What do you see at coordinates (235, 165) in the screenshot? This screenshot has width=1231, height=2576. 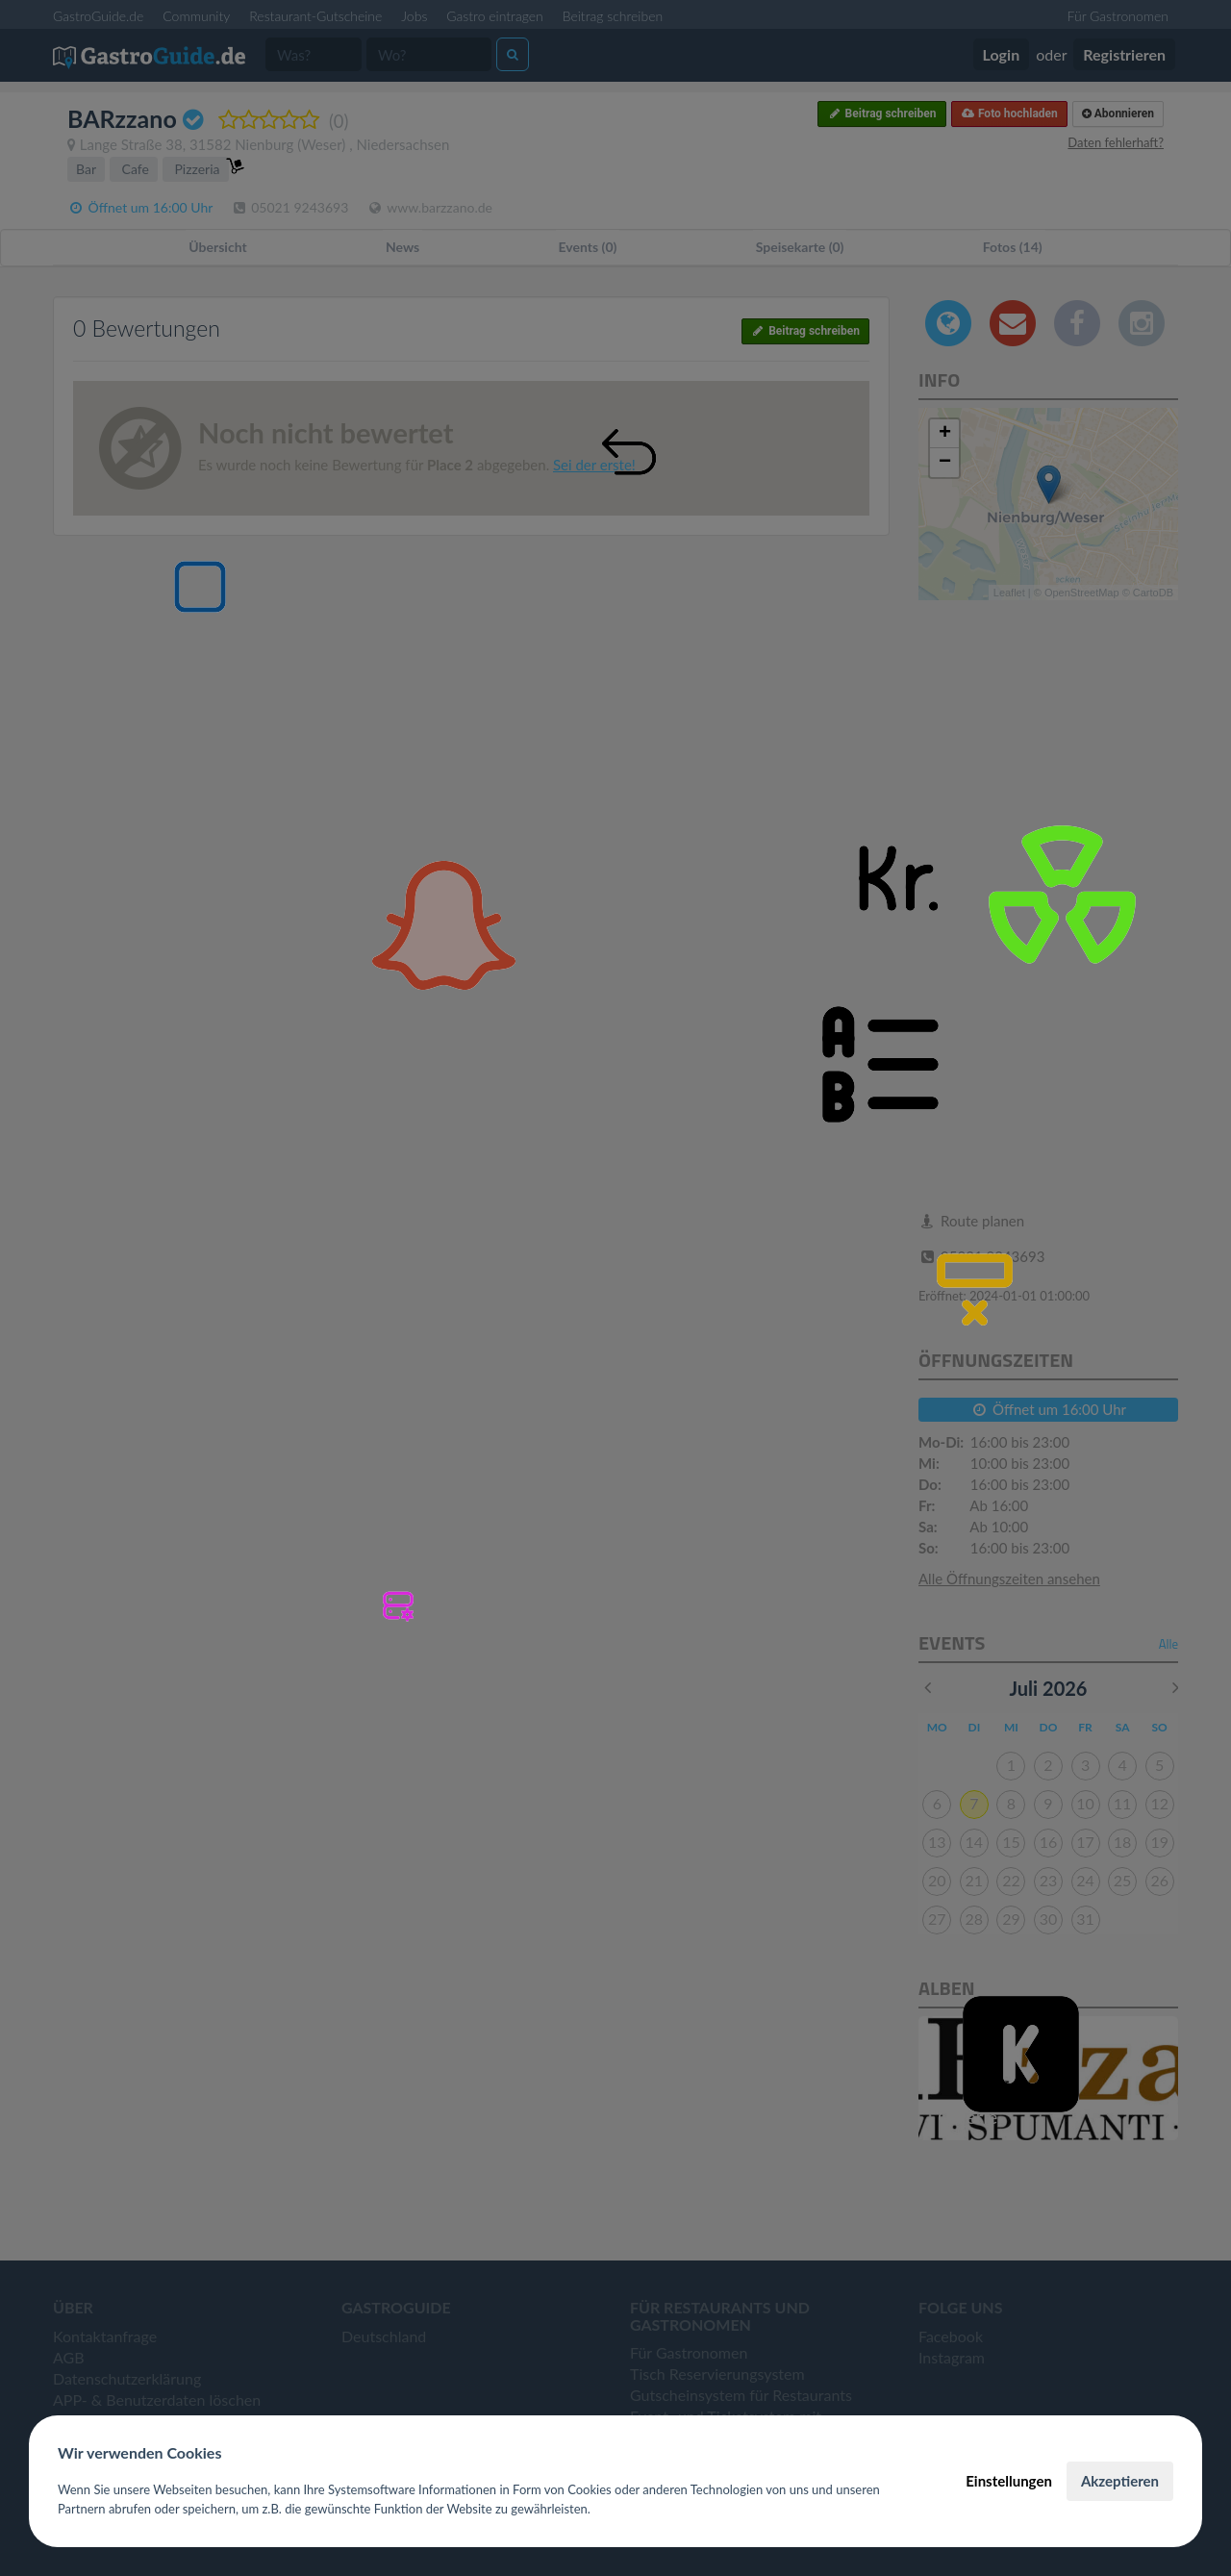 I see `shipping or delivery in progress` at bounding box center [235, 165].